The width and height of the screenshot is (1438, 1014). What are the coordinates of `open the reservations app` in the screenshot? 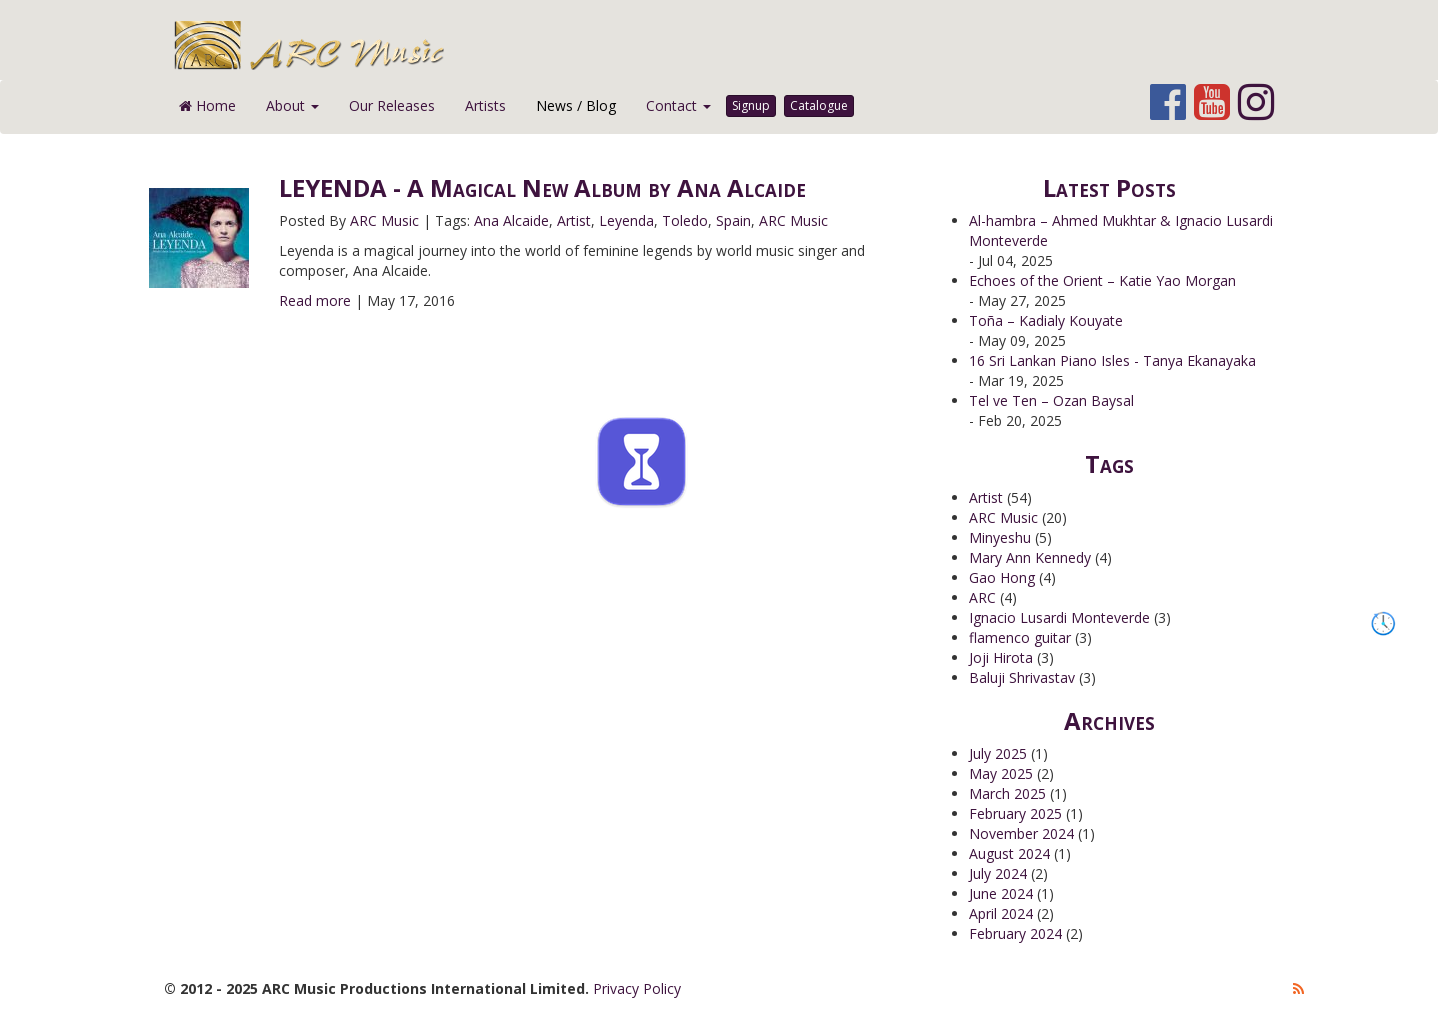 It's located at (1383, 623).